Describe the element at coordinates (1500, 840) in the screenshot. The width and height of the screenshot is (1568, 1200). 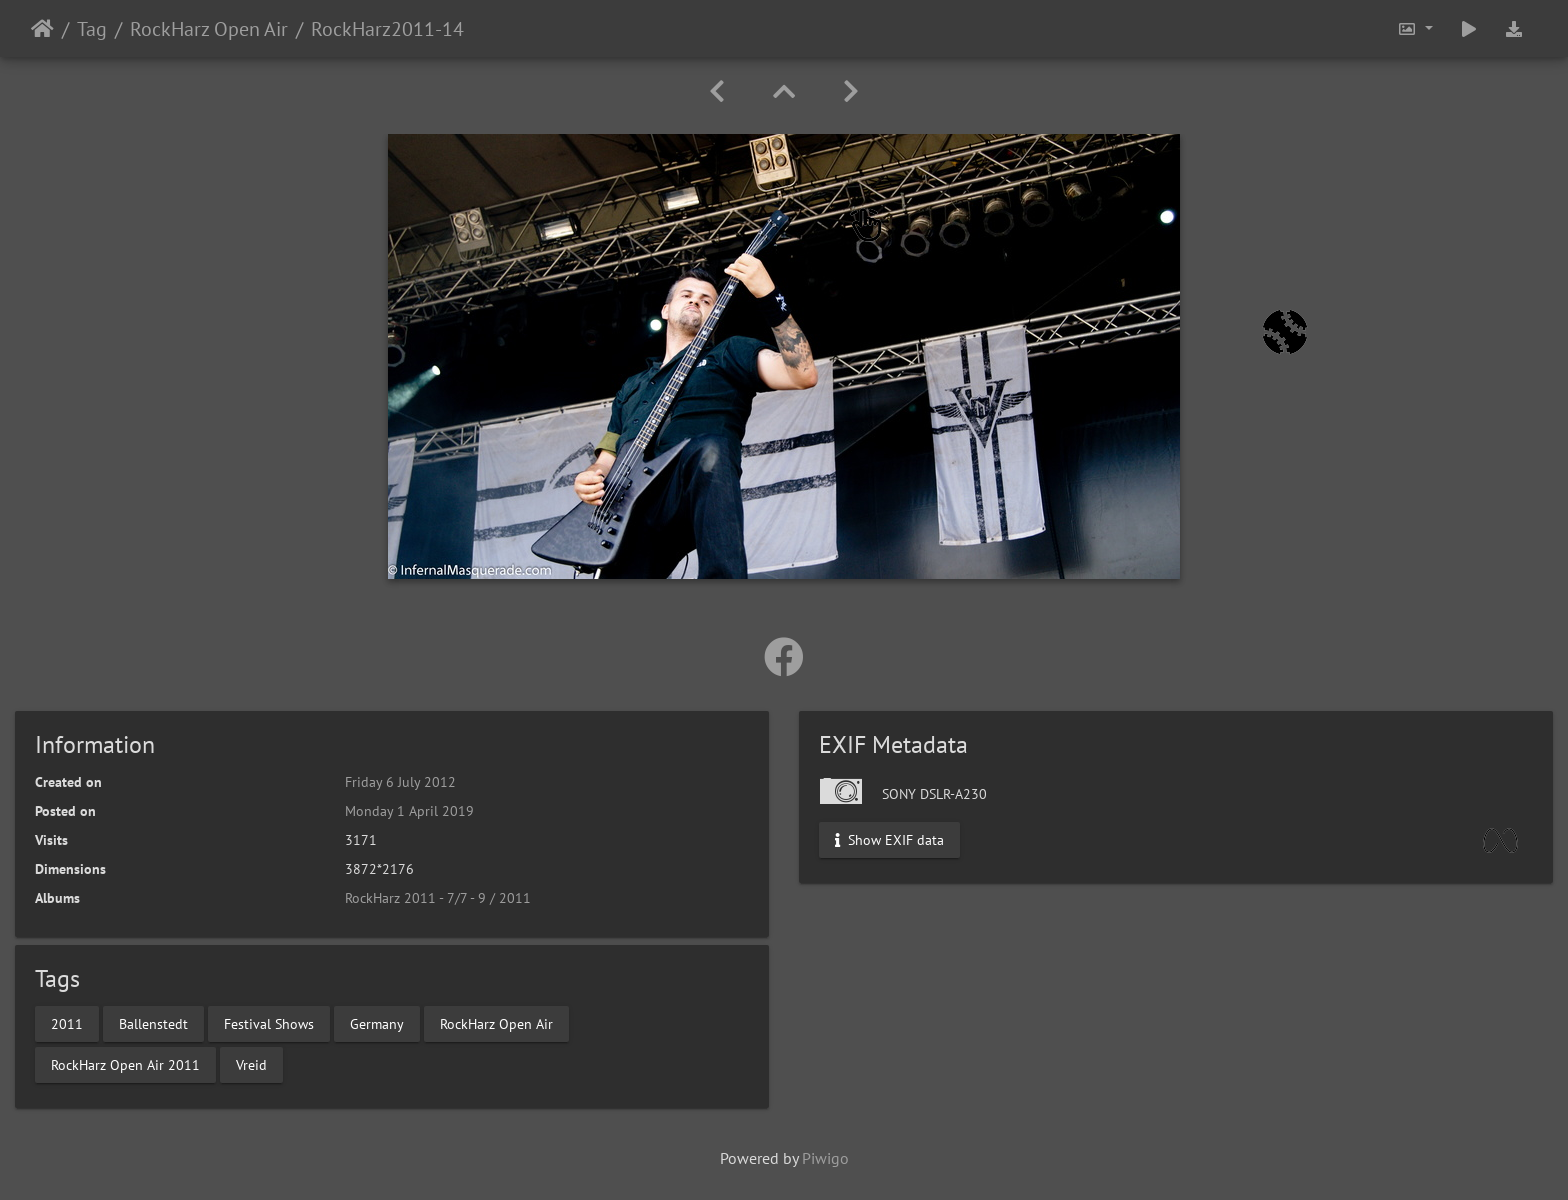
I see `Meta company logo` at that location.